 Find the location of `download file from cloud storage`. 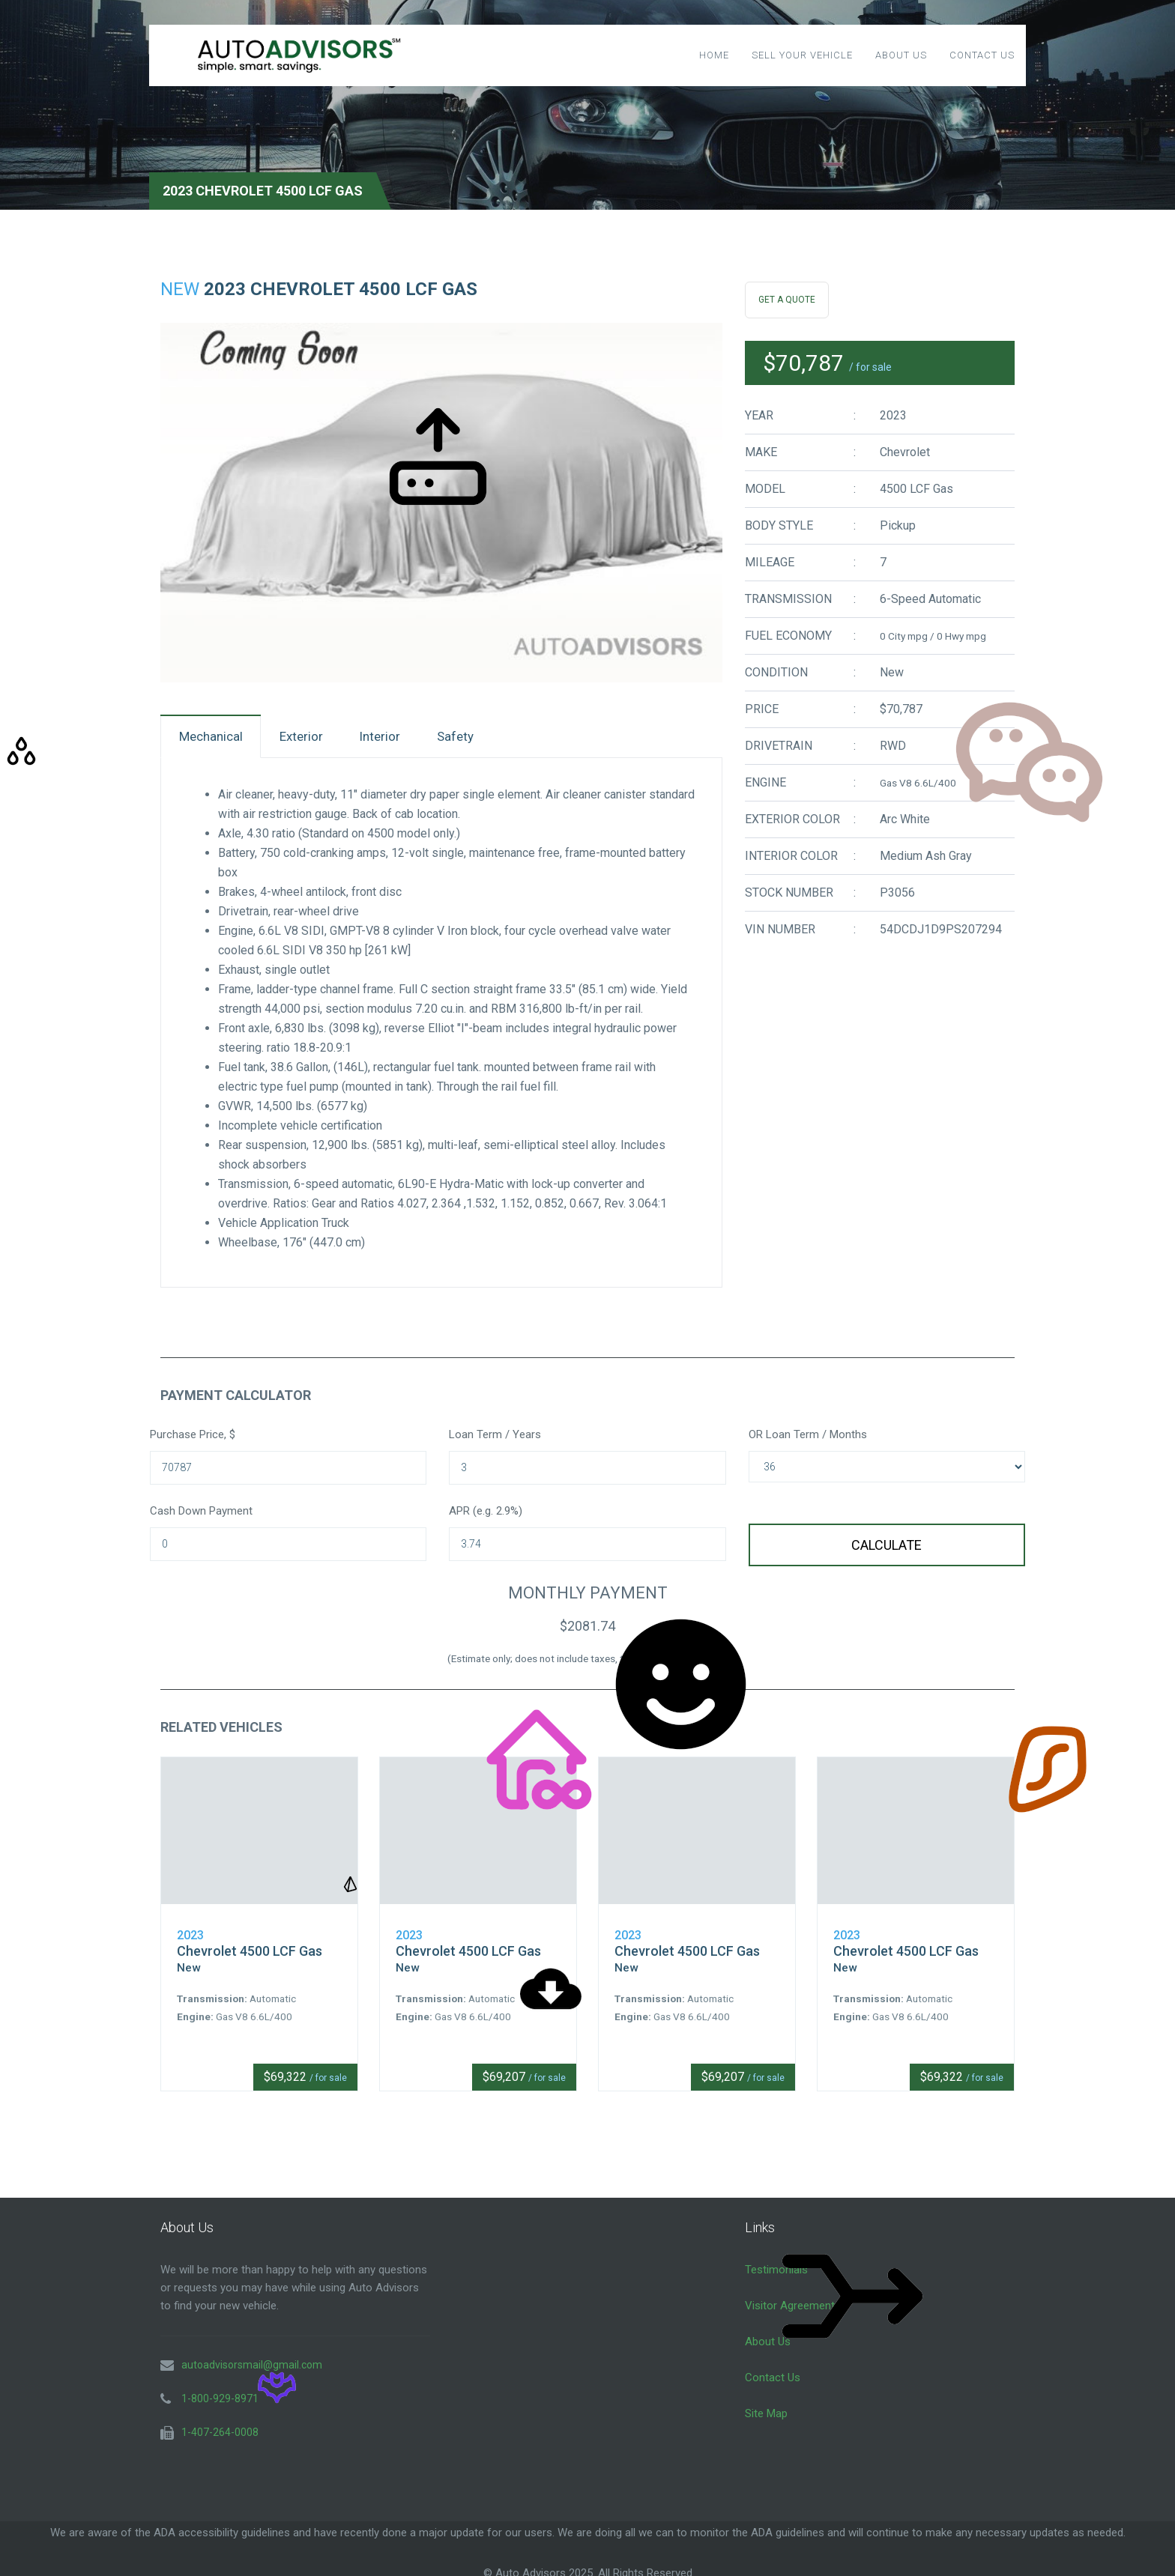

download file from cloud storage is located at coordinates (551, 1989).